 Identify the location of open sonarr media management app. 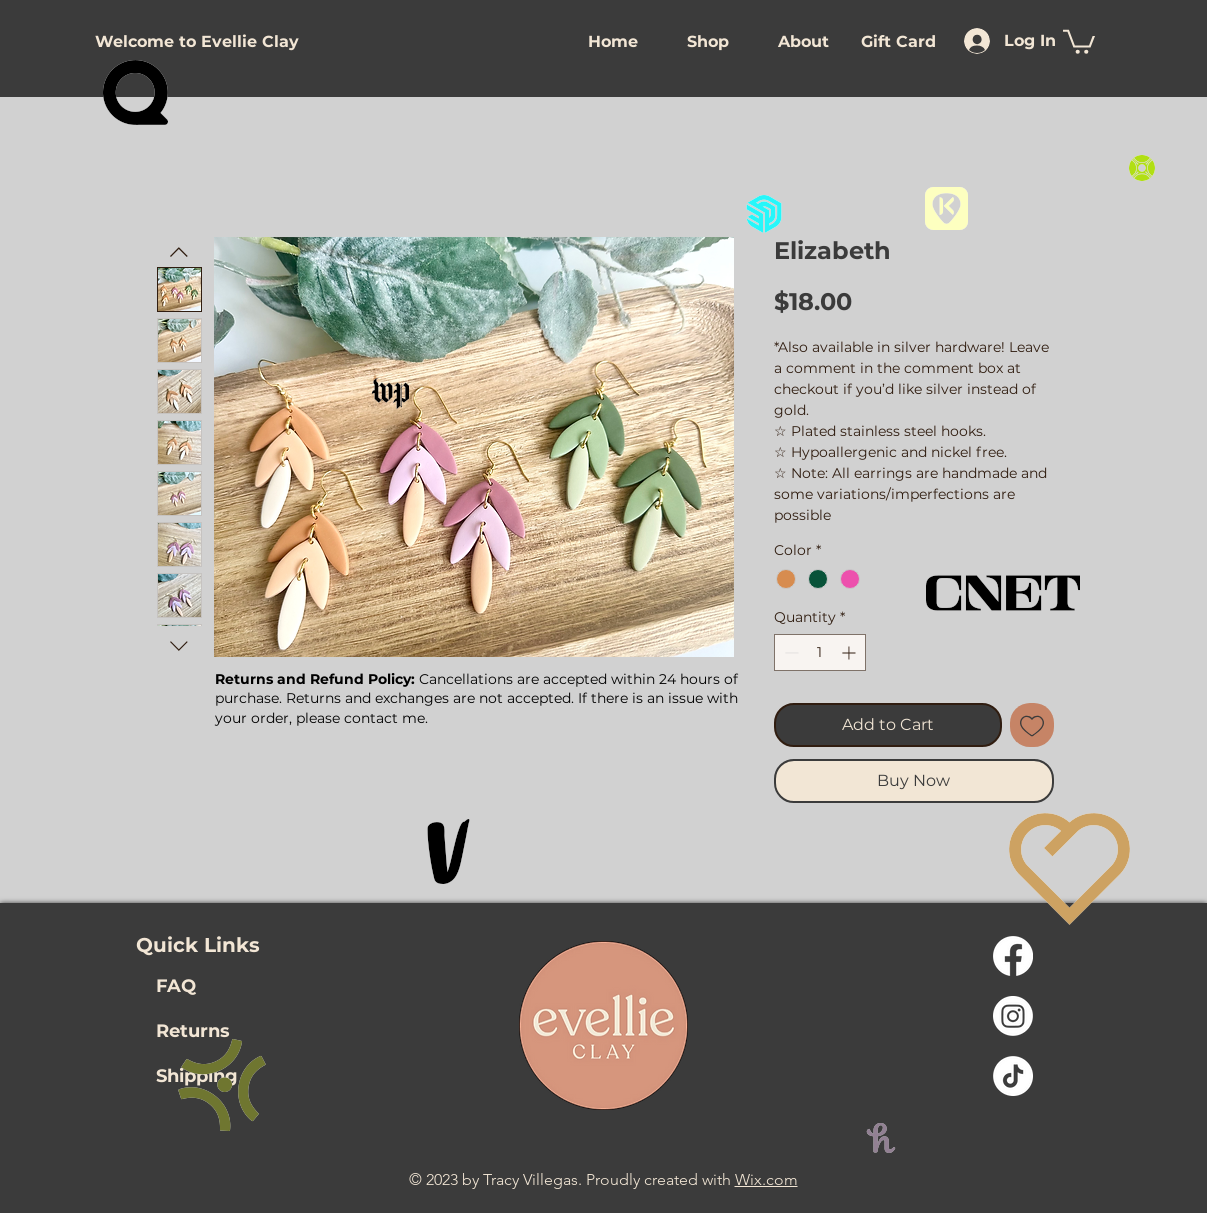
(1142, 168).